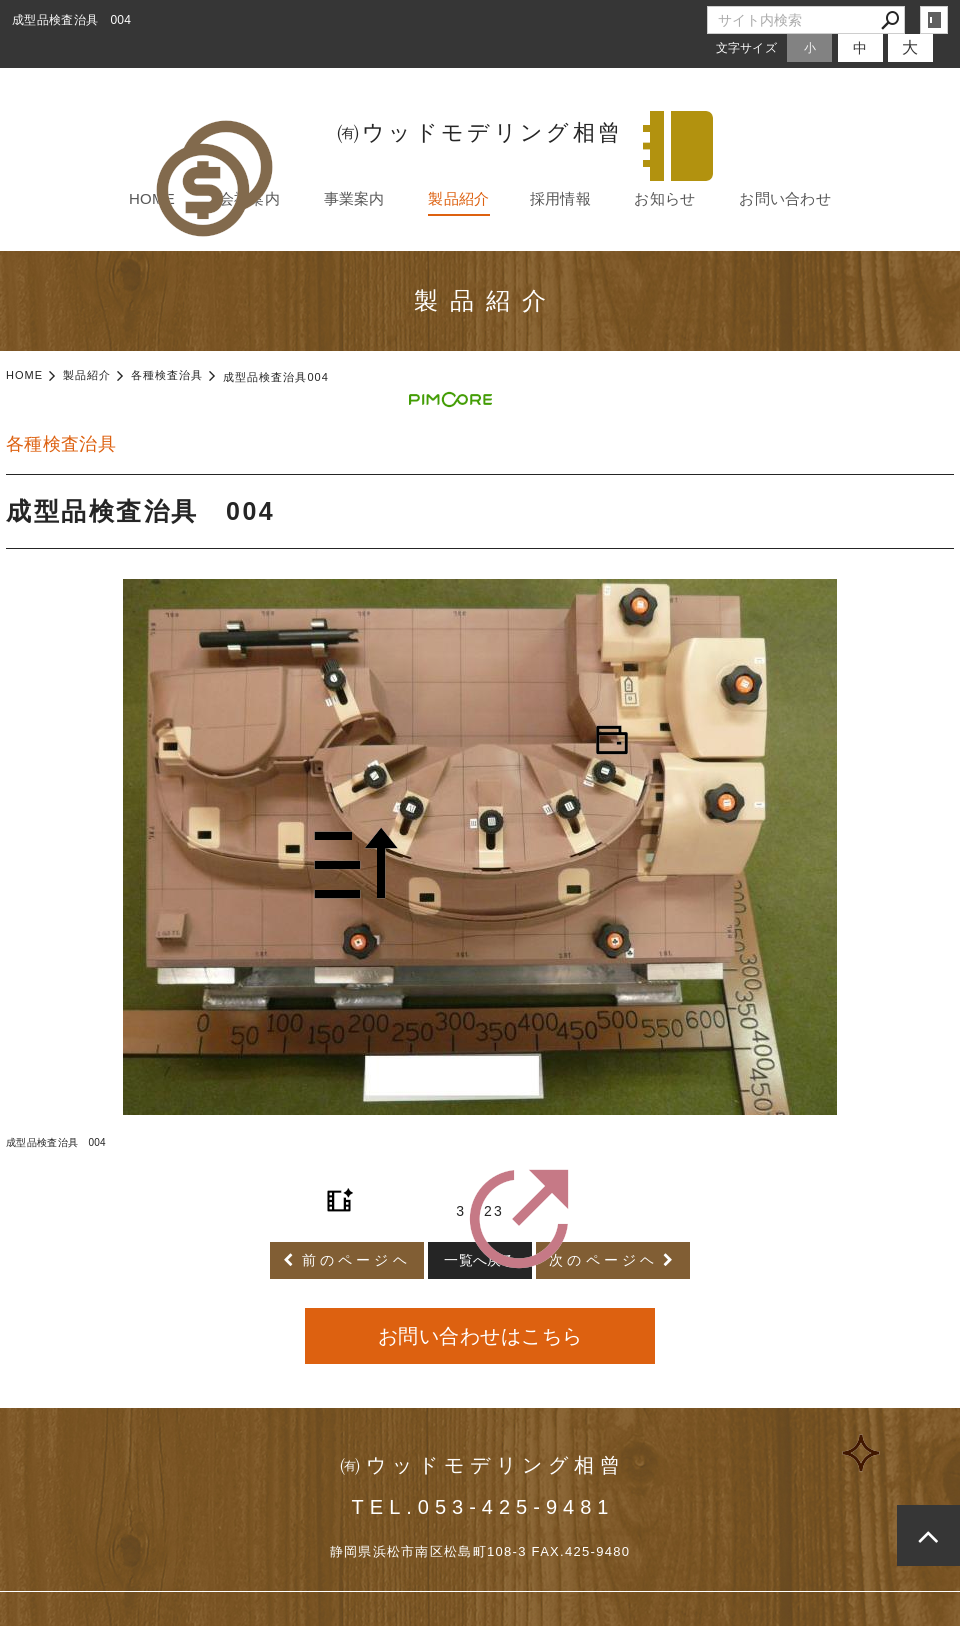 The image size is (960, 1626). I want to click on pimcore platform logo, so click(450, 399).